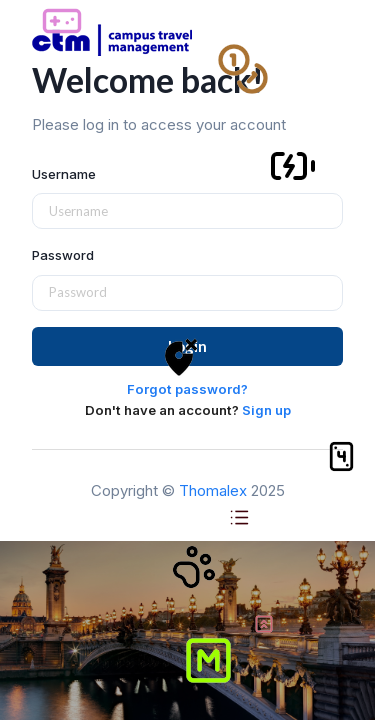  I want to click on remove a saved location, so click(179, 357).